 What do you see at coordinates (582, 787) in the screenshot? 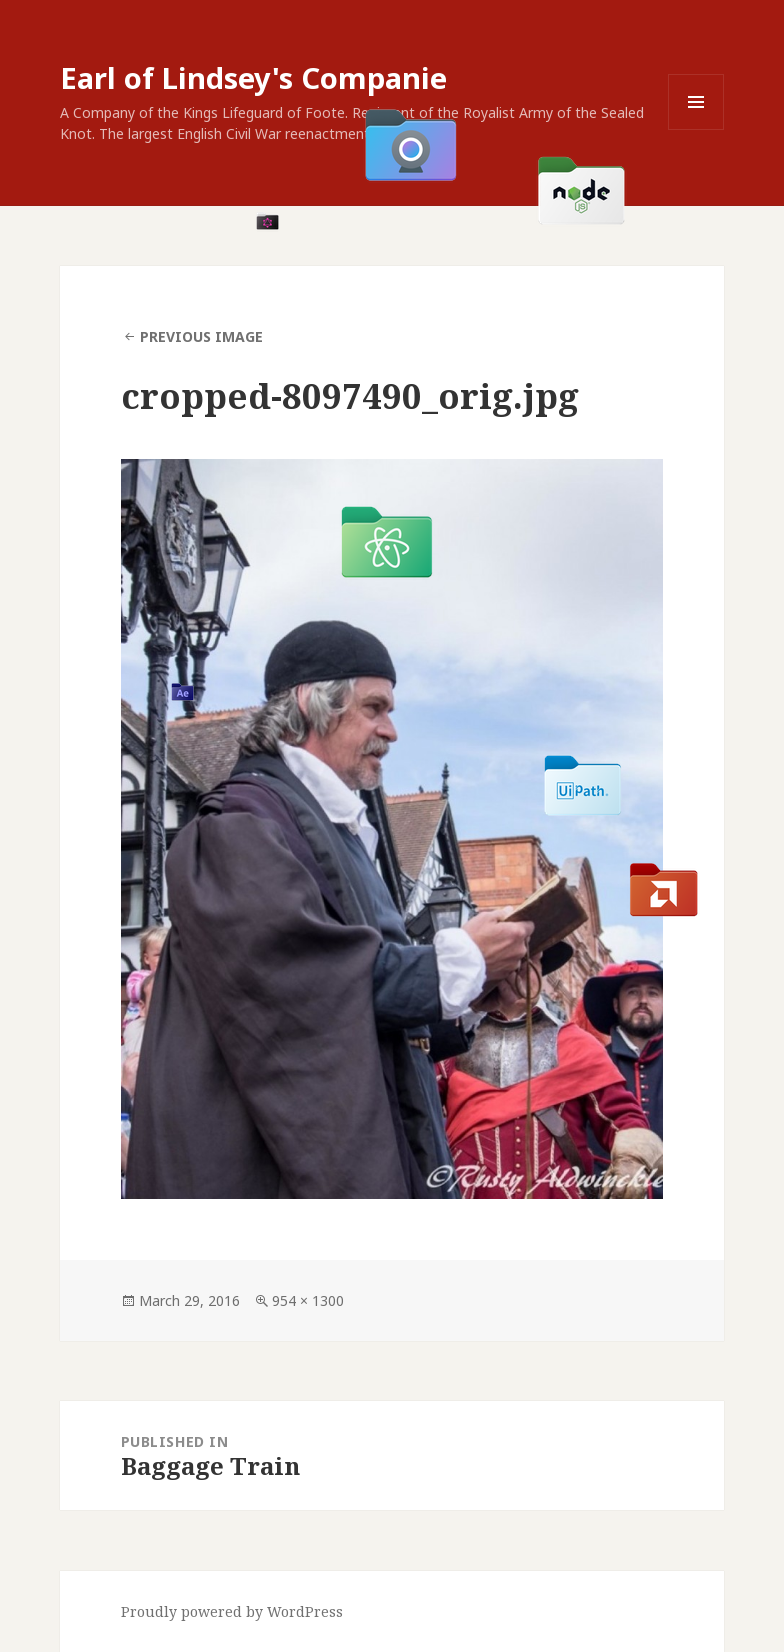
I see `open UiPath project folder` at bounding box center [582, 787].